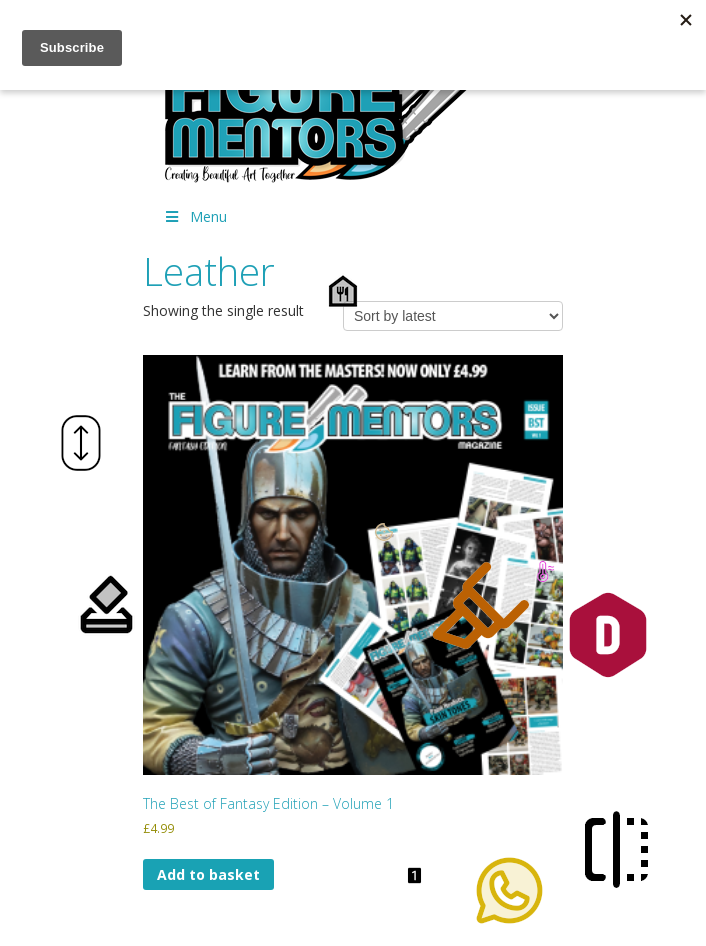 This screenshot has height=946, width=706. Describe the element at coordinates (384, 532) in the screenshot. I see `manage cookie preferences and privacy settings` at that location.